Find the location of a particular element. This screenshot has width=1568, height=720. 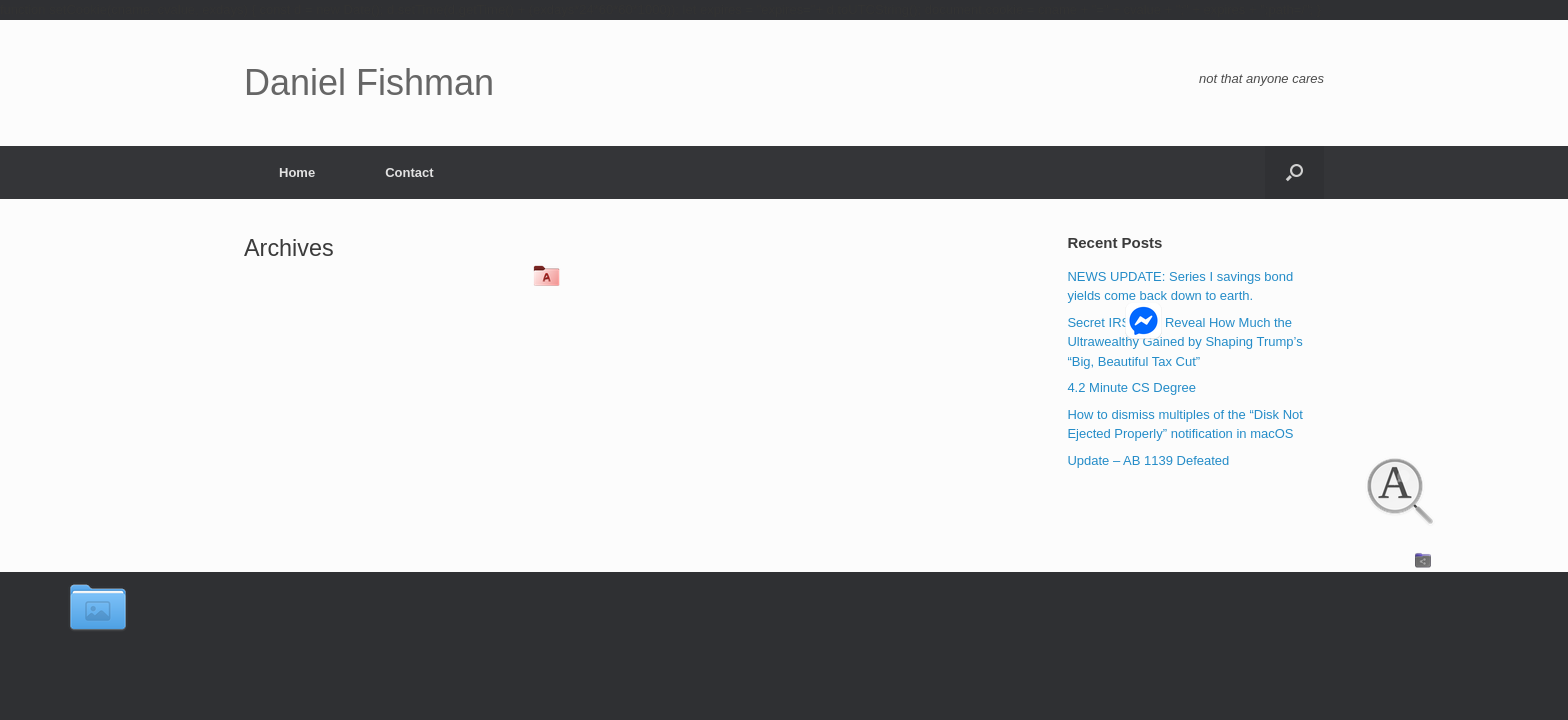

open your public shared folder is located at coordinates (1423, 560).